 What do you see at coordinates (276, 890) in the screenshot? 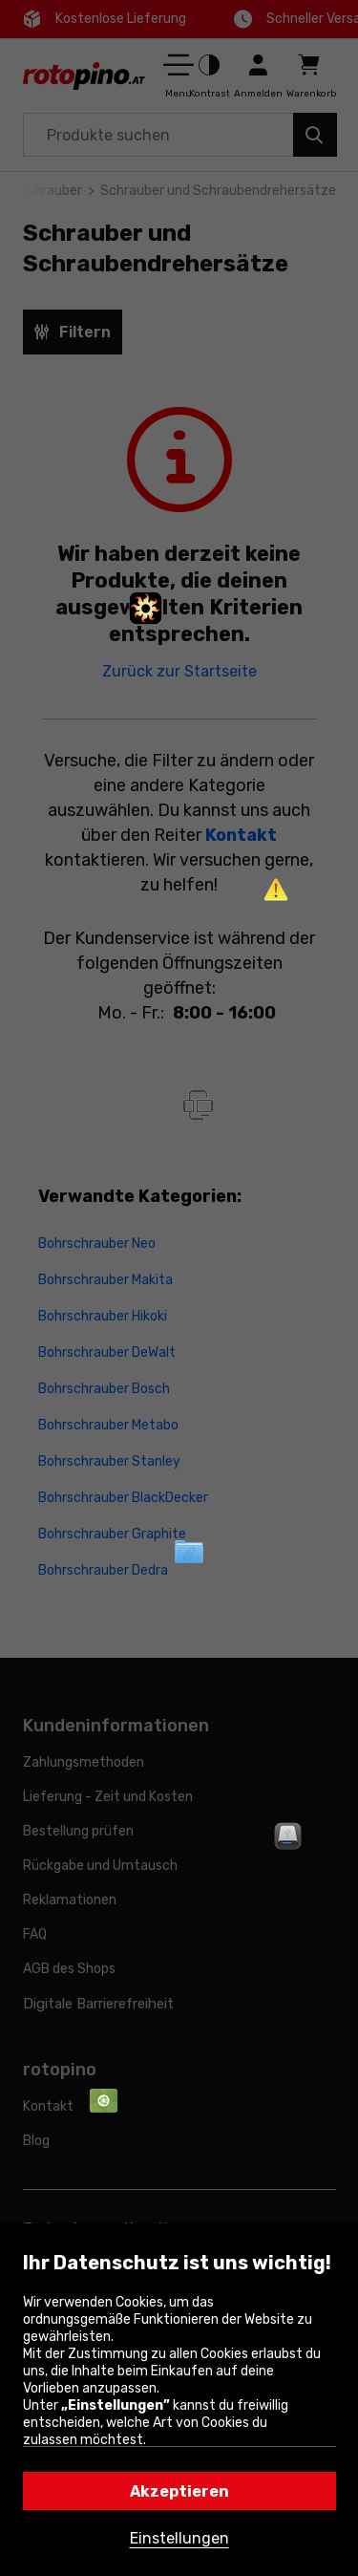
I see `indicates a warning or caution message` at bounding box center [276, 890].